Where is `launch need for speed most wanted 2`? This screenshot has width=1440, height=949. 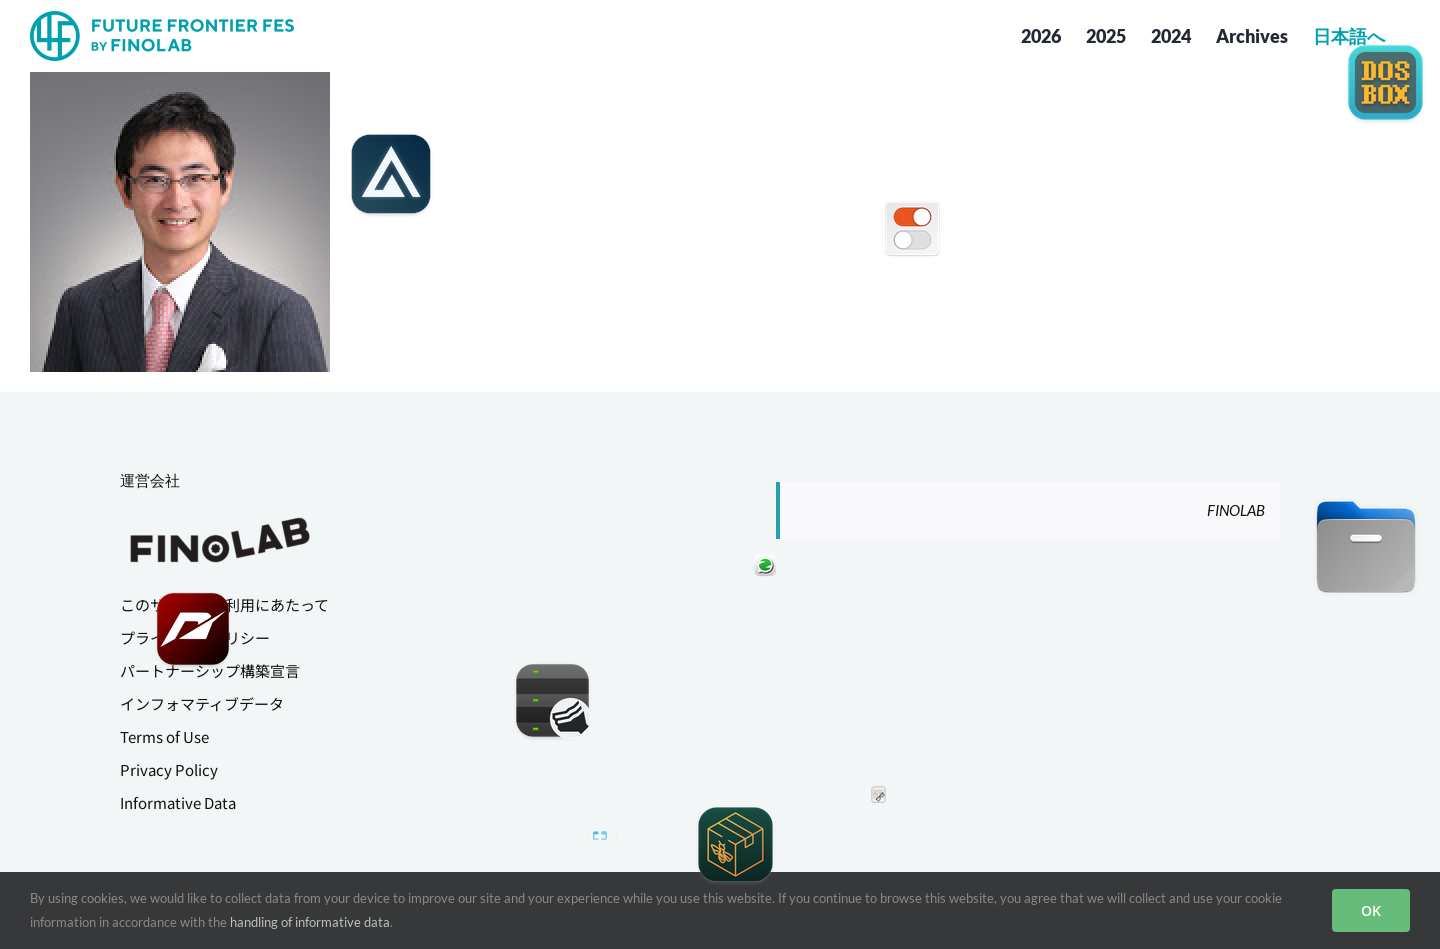 launch need for speed most wanted 2 is located at coordinates (193, 629).